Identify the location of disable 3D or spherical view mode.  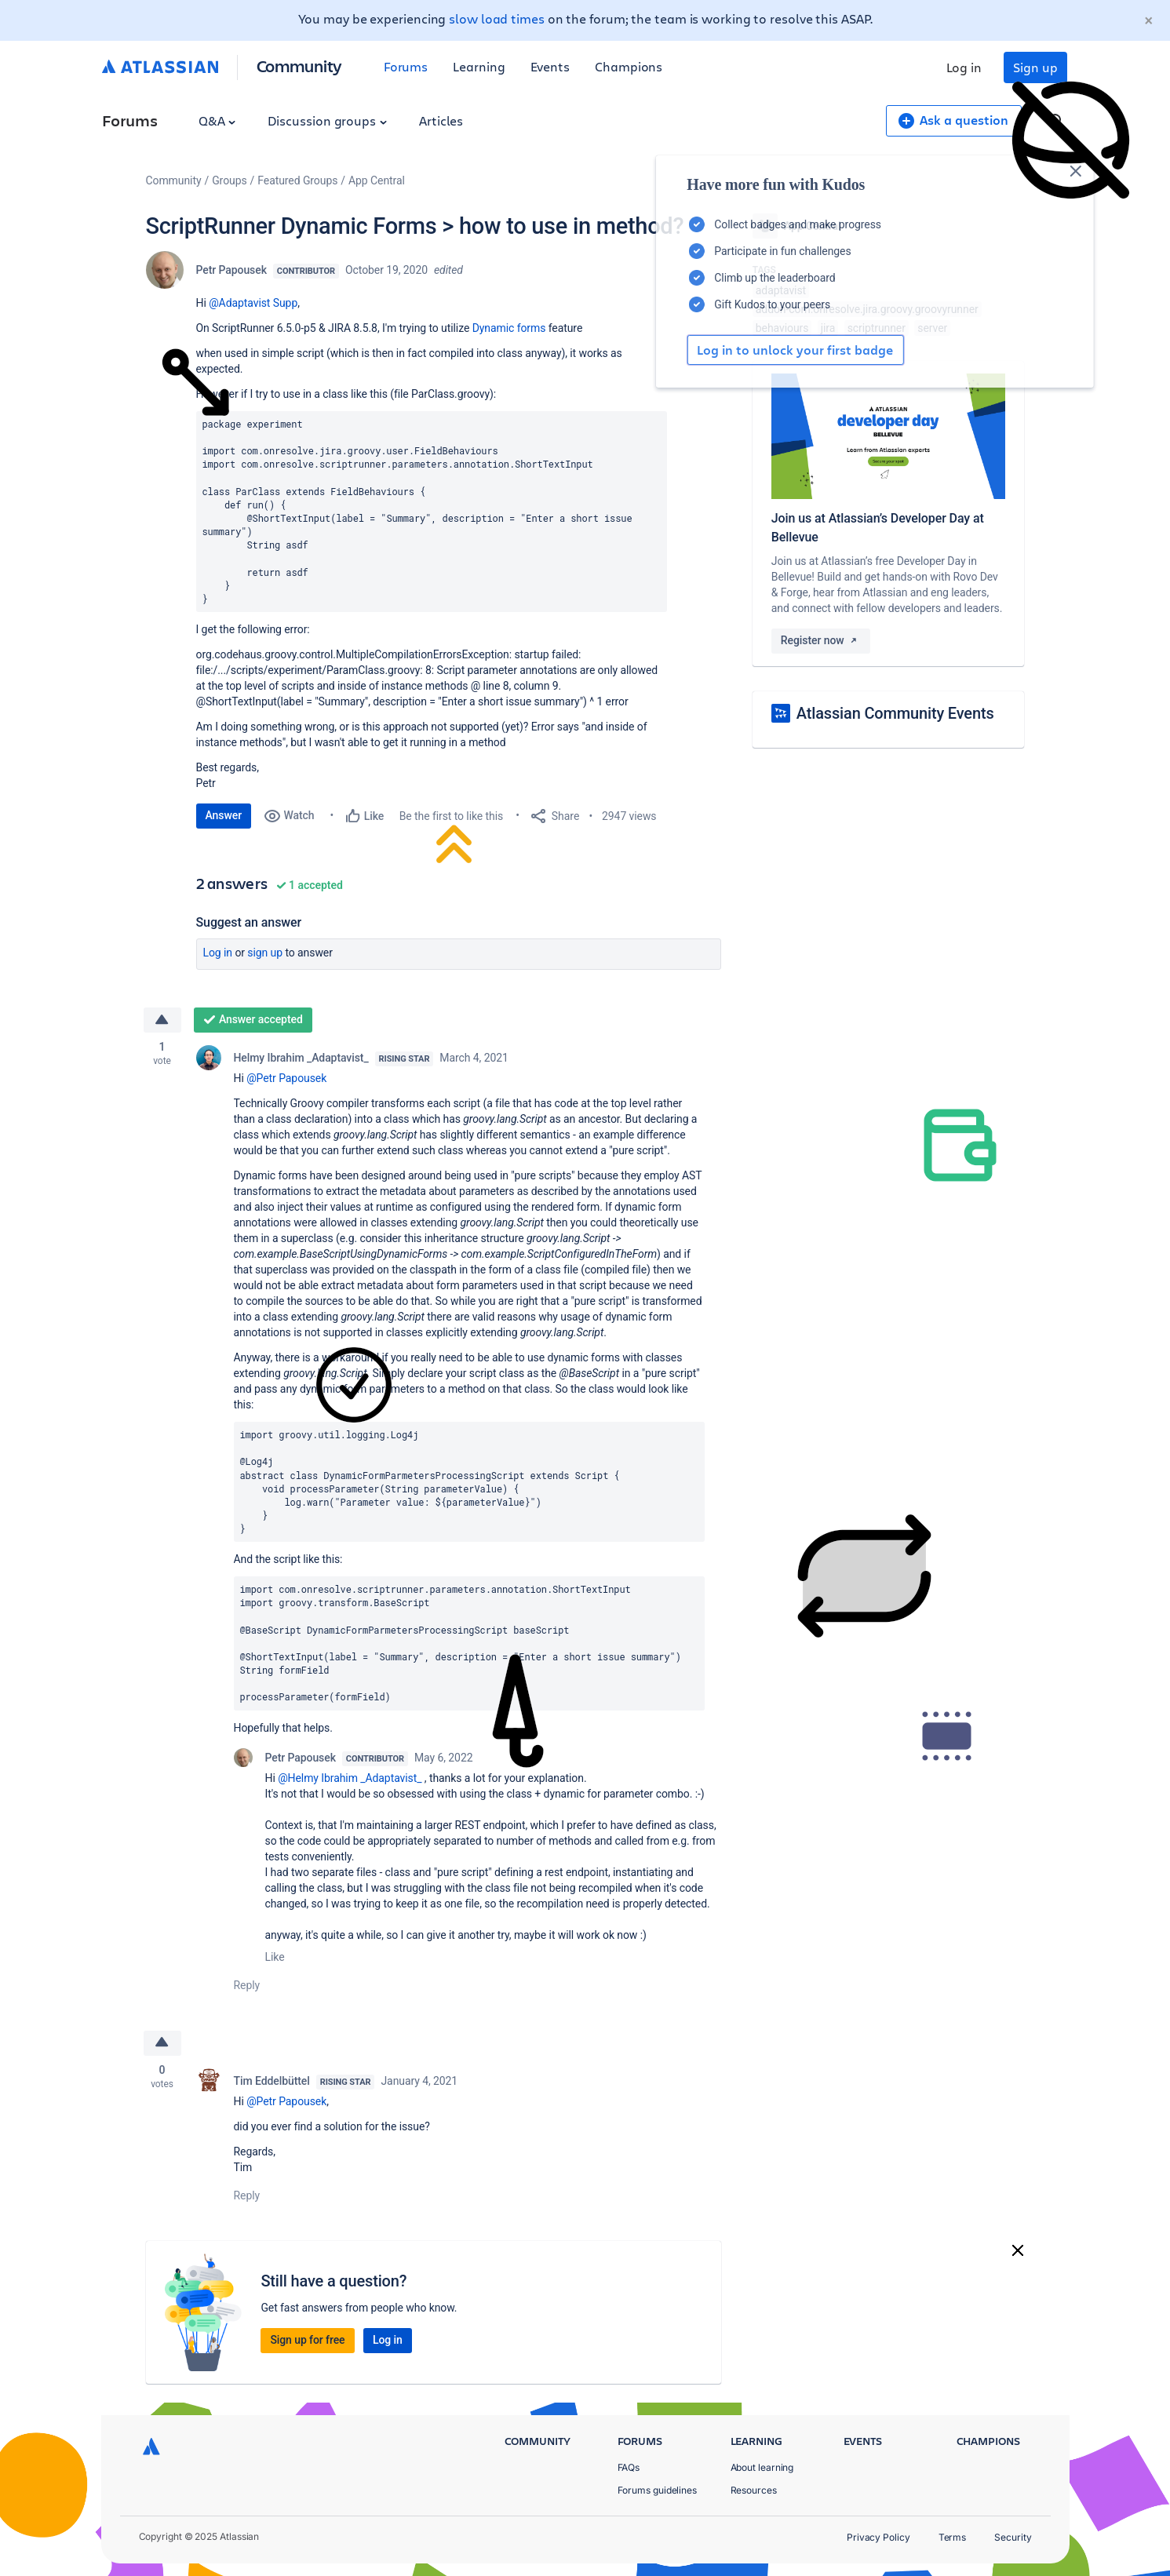
(1070, 140).